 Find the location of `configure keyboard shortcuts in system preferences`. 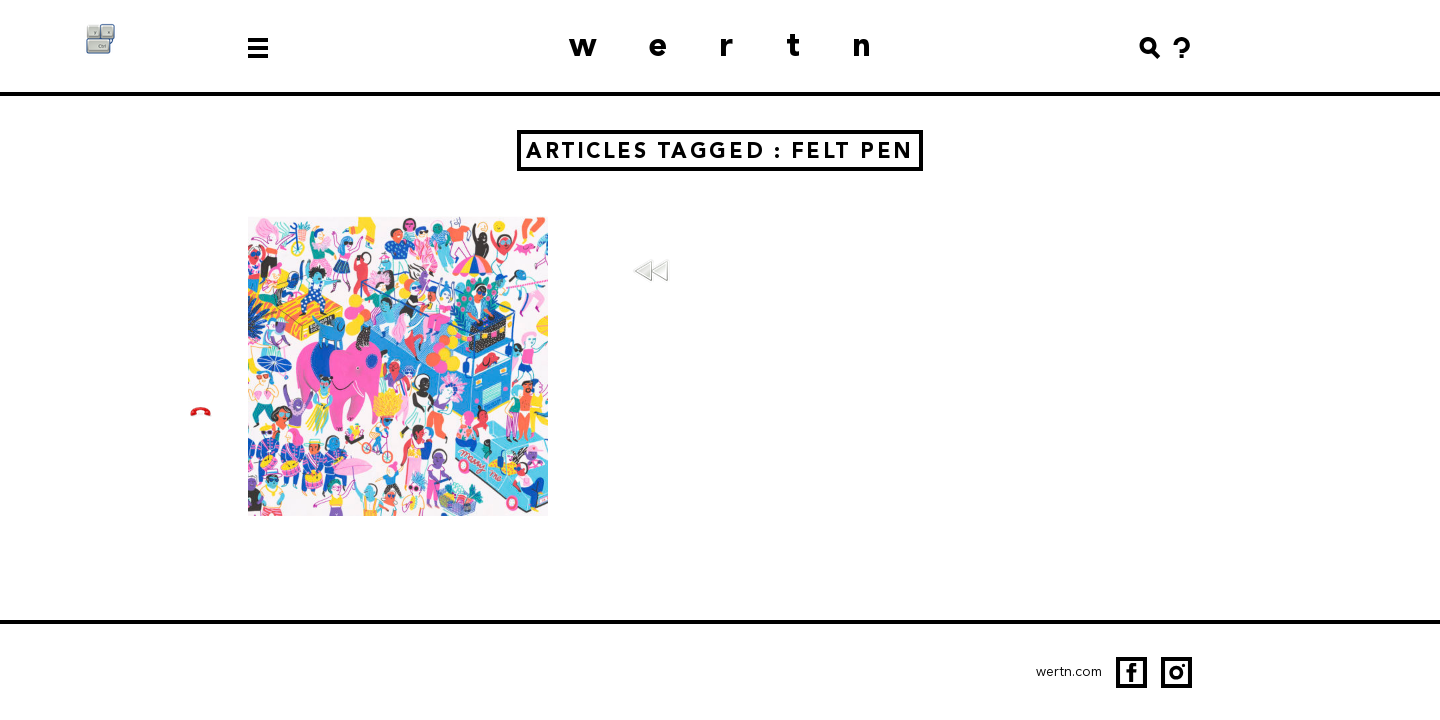

configure keyboard shortcuts in system preferences is located at coordinates (100, 39).